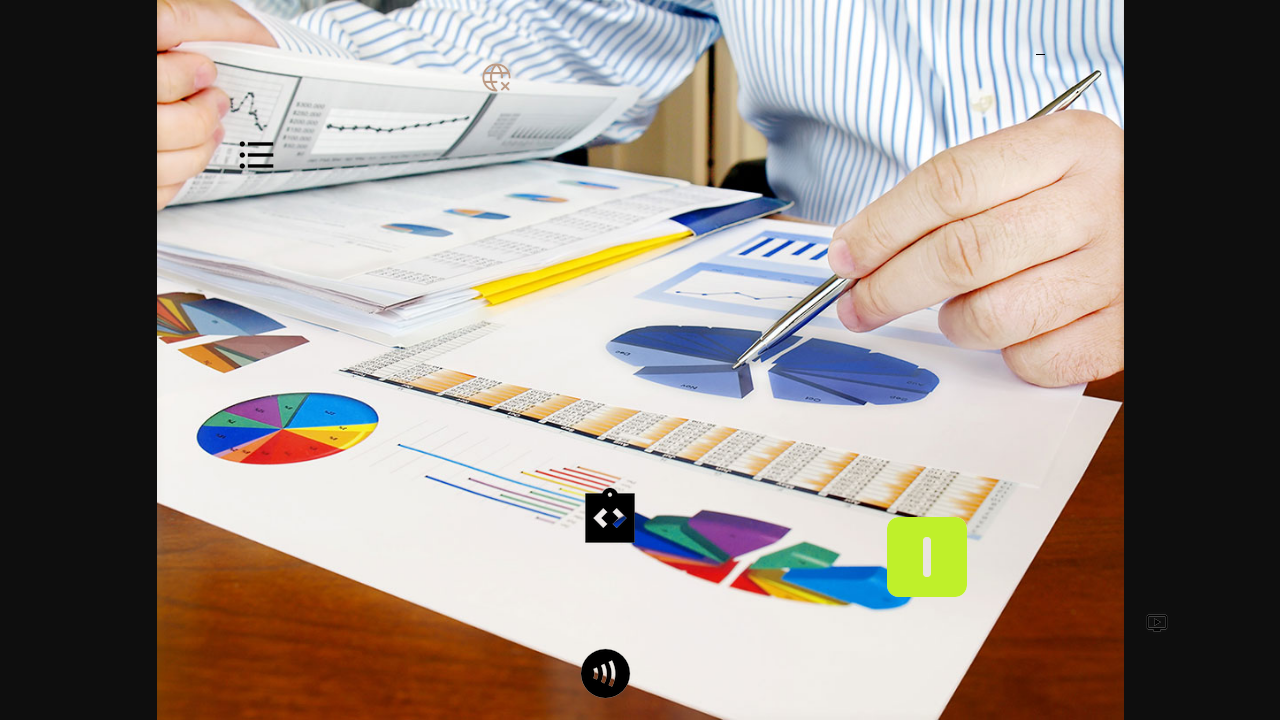 The image size is (1280, 720). What do you see at coordinates (1157, 623) in the screenshot?
I see `access on-demand video content` at bounding box center [1157, 623].